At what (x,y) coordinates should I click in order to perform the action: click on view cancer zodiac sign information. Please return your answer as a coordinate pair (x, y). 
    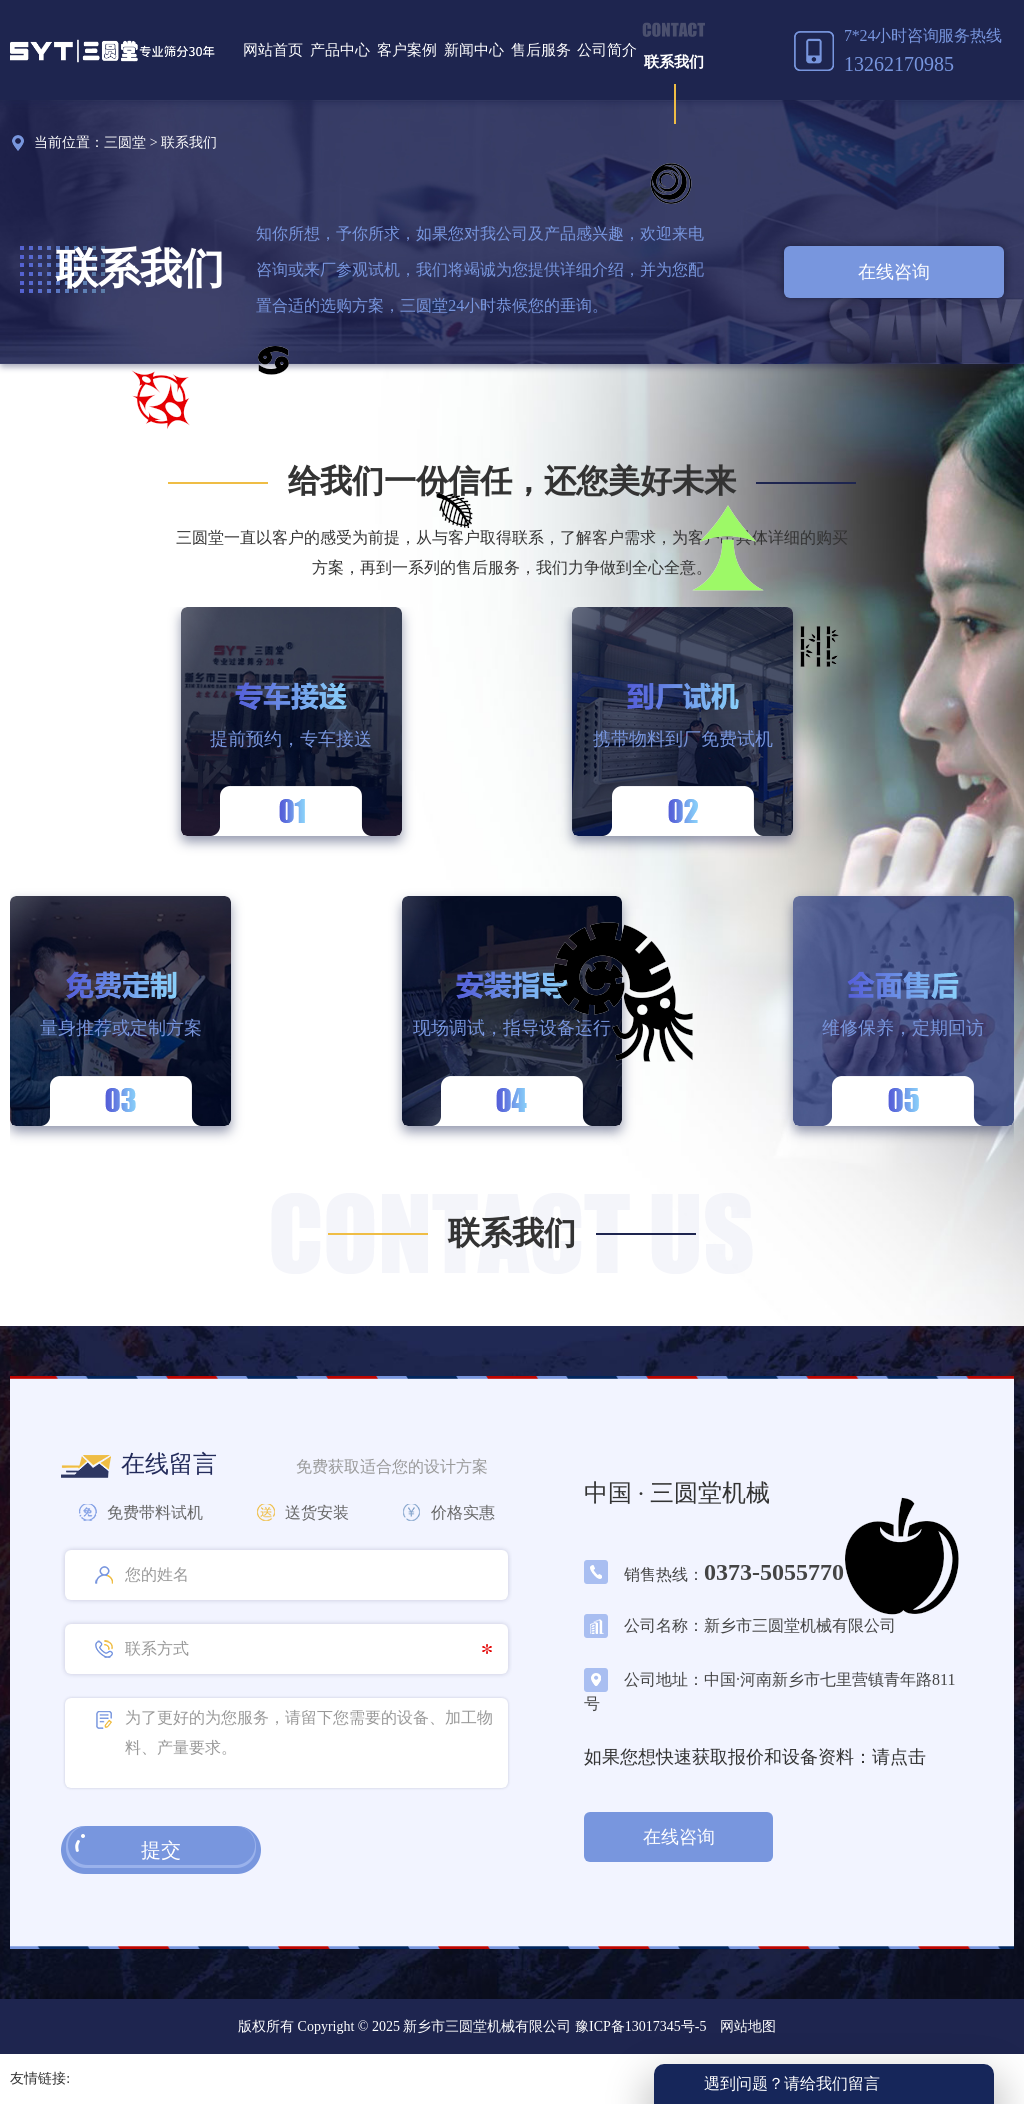
    Looking at the image, I should click on (273, 360).